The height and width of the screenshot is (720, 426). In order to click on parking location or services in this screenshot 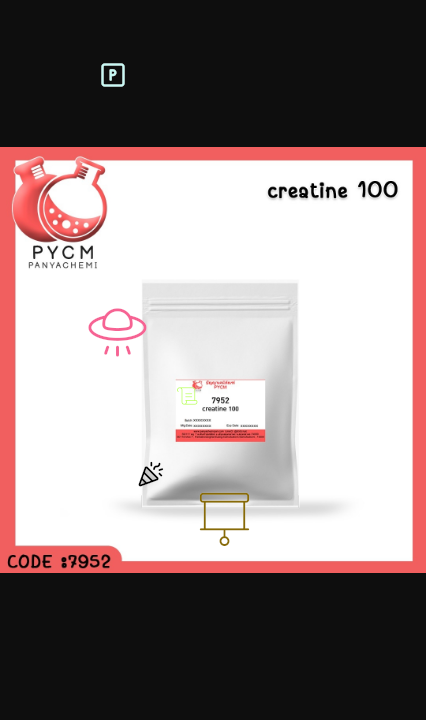, I will do `click(113, 75)`.